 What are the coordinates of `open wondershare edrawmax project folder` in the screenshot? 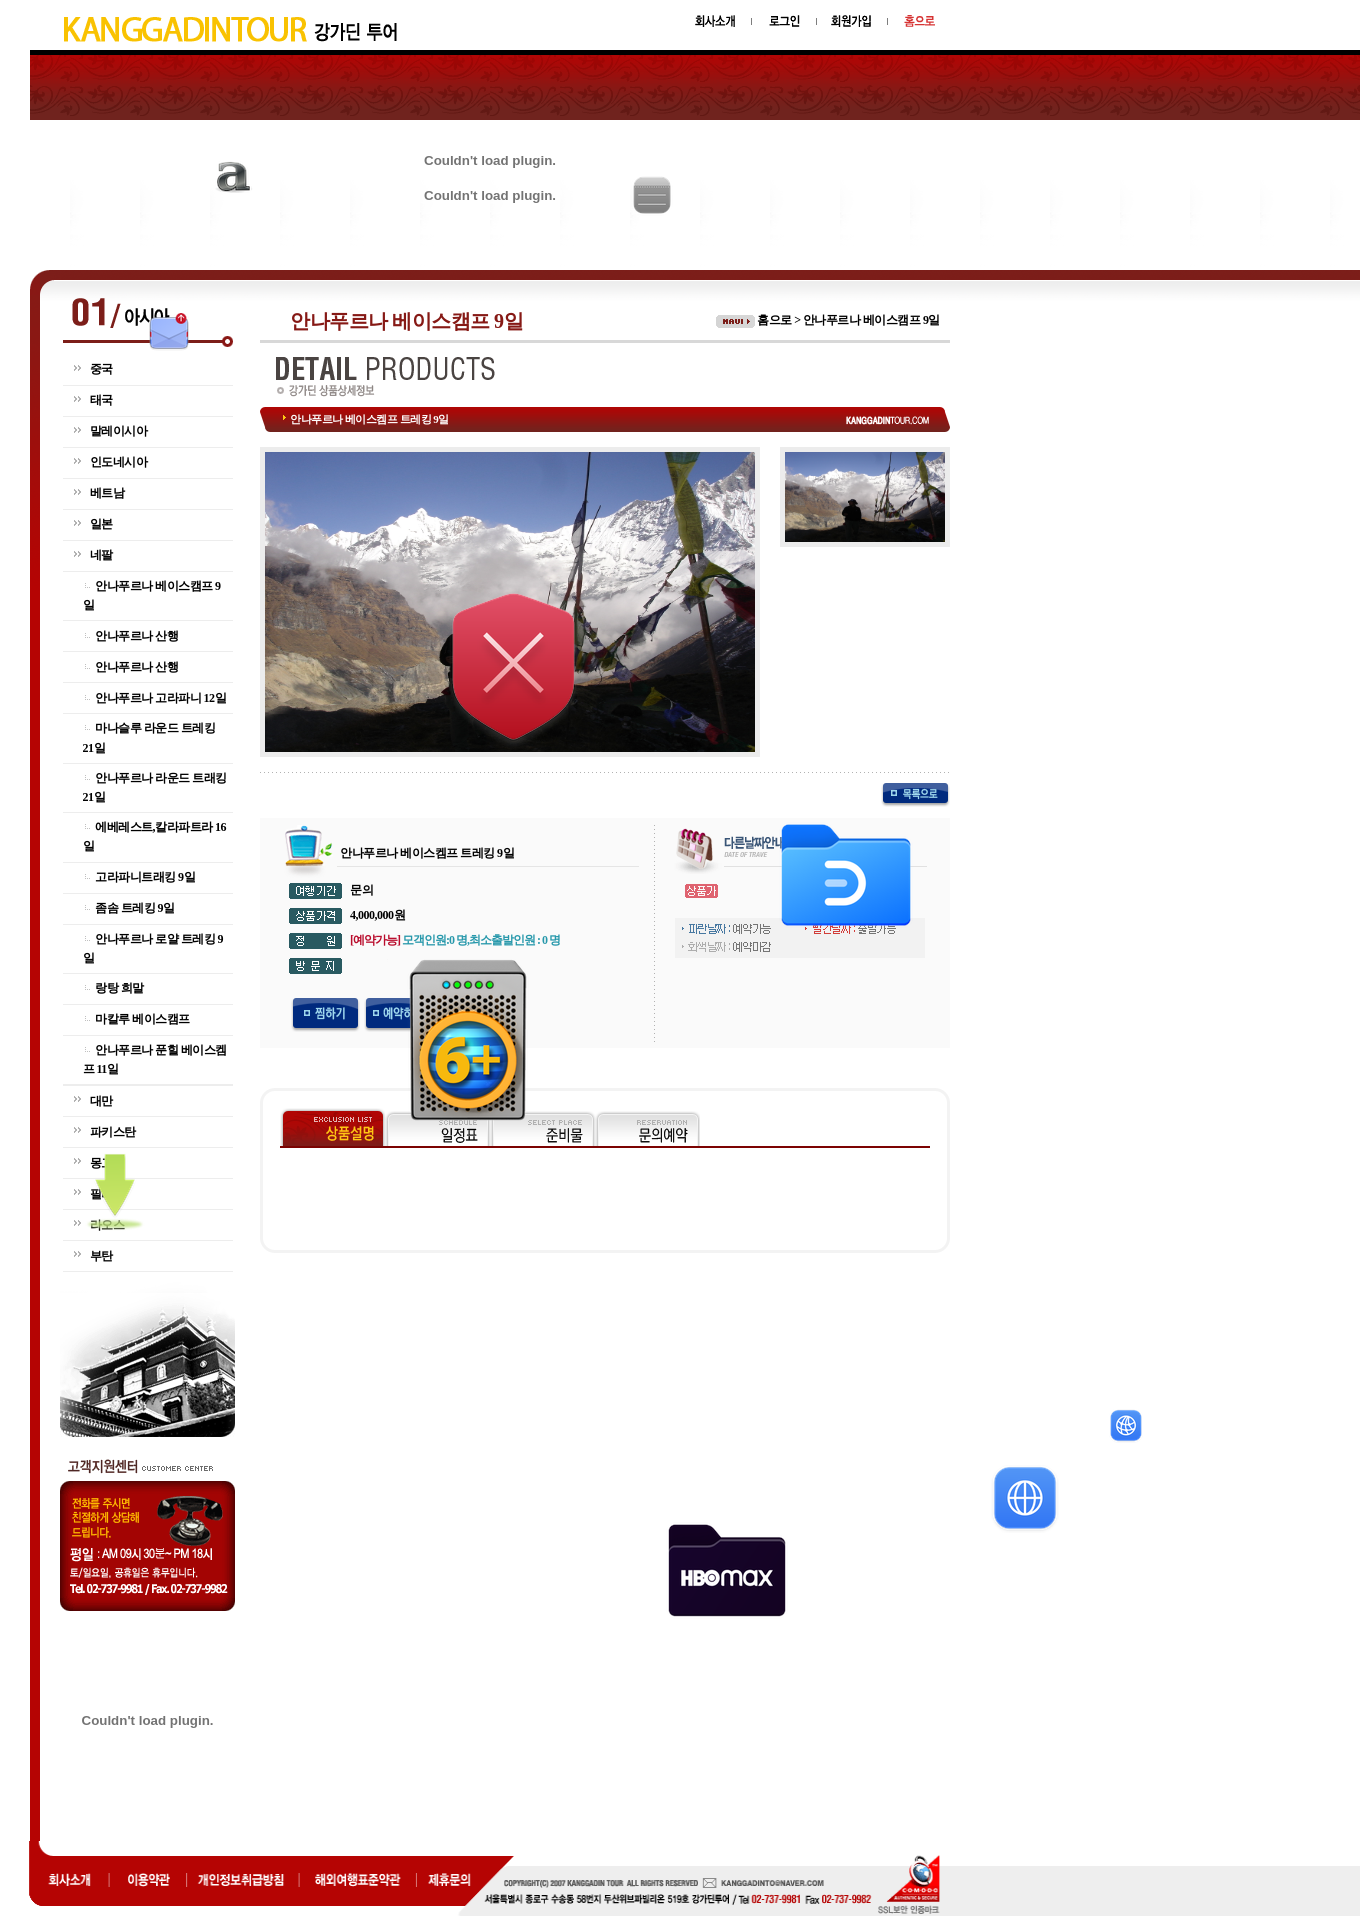 It's located at (845, 878).